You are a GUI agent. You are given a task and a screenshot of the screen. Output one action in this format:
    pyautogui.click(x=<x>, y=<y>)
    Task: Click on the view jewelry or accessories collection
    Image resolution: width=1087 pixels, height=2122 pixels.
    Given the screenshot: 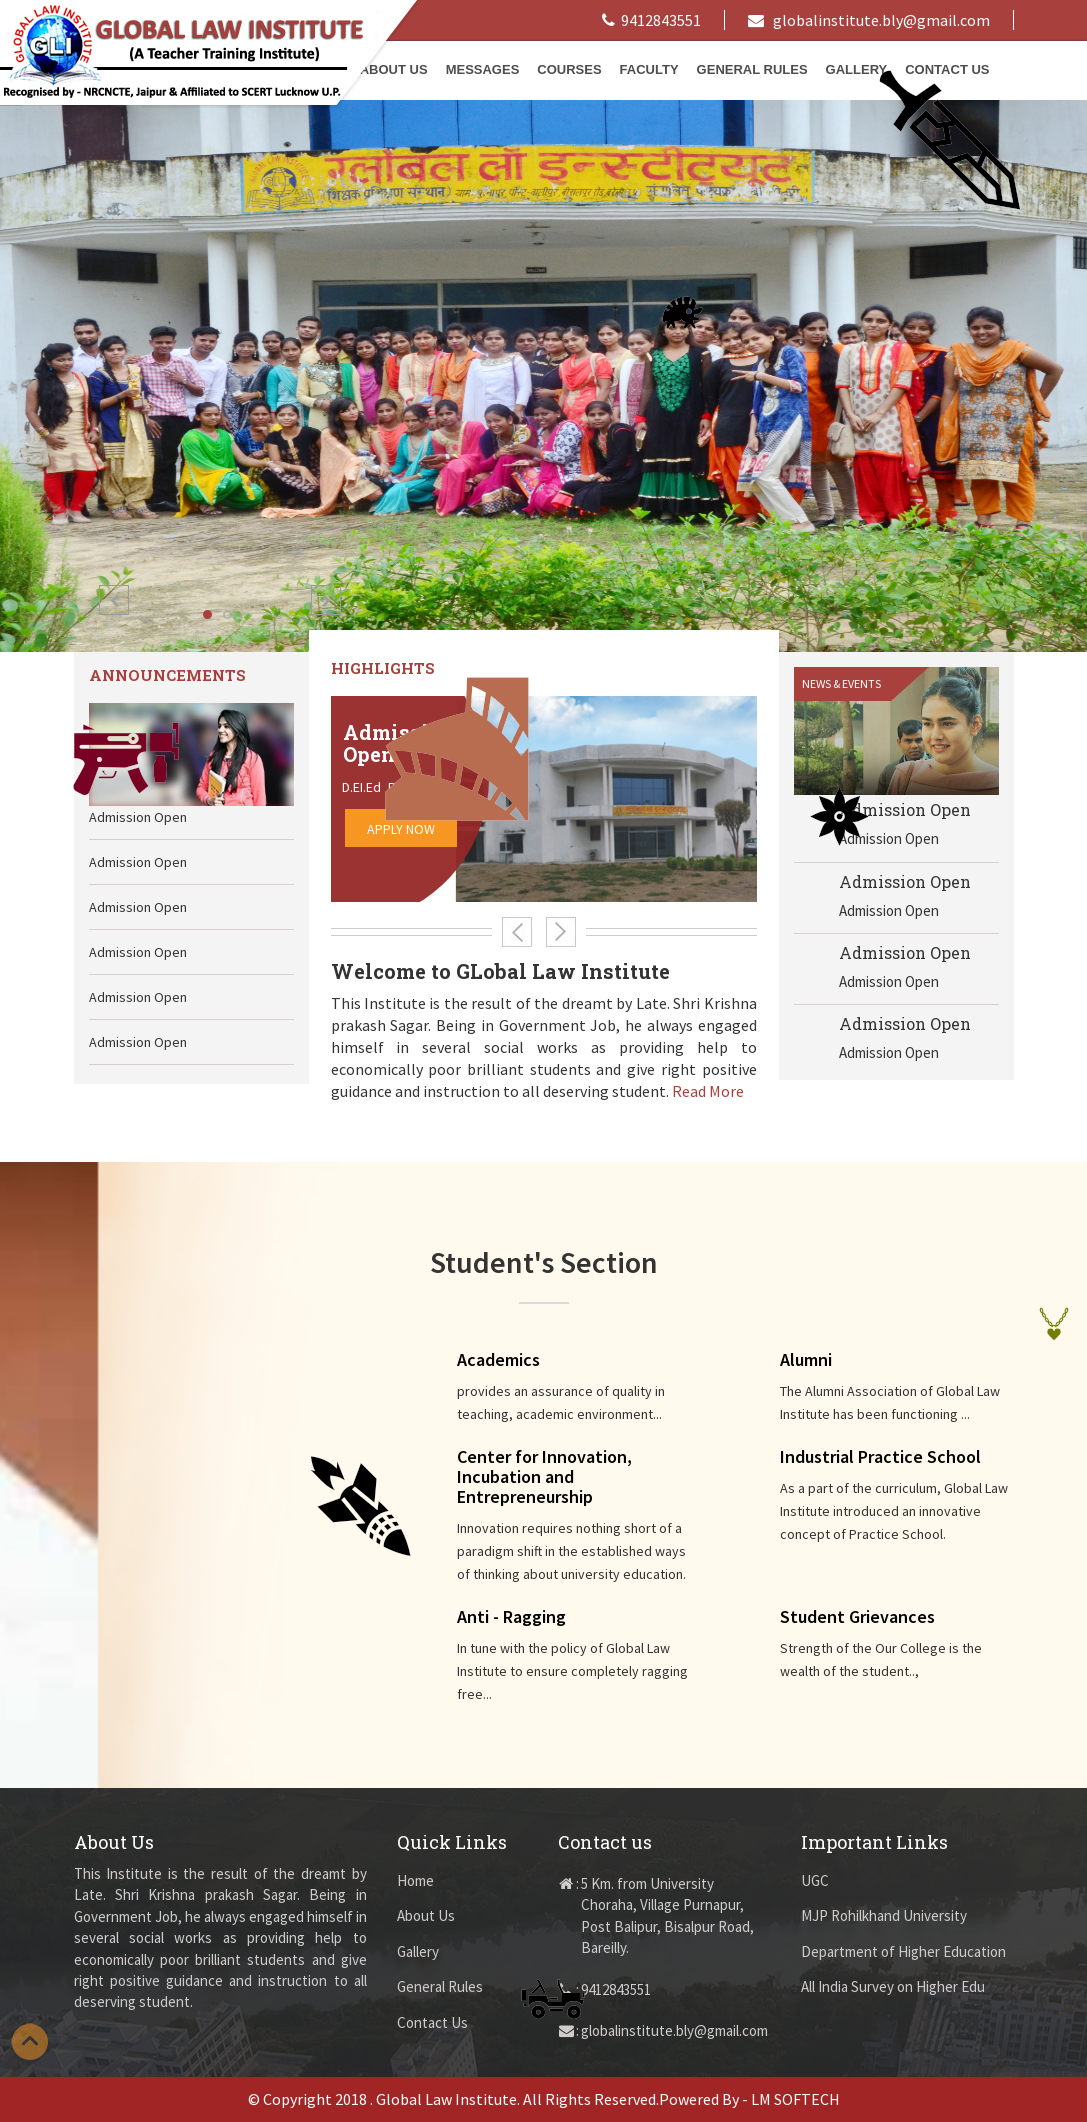 What is the action you would take?
    pyautogui.click(x=1054, y=1324)
    